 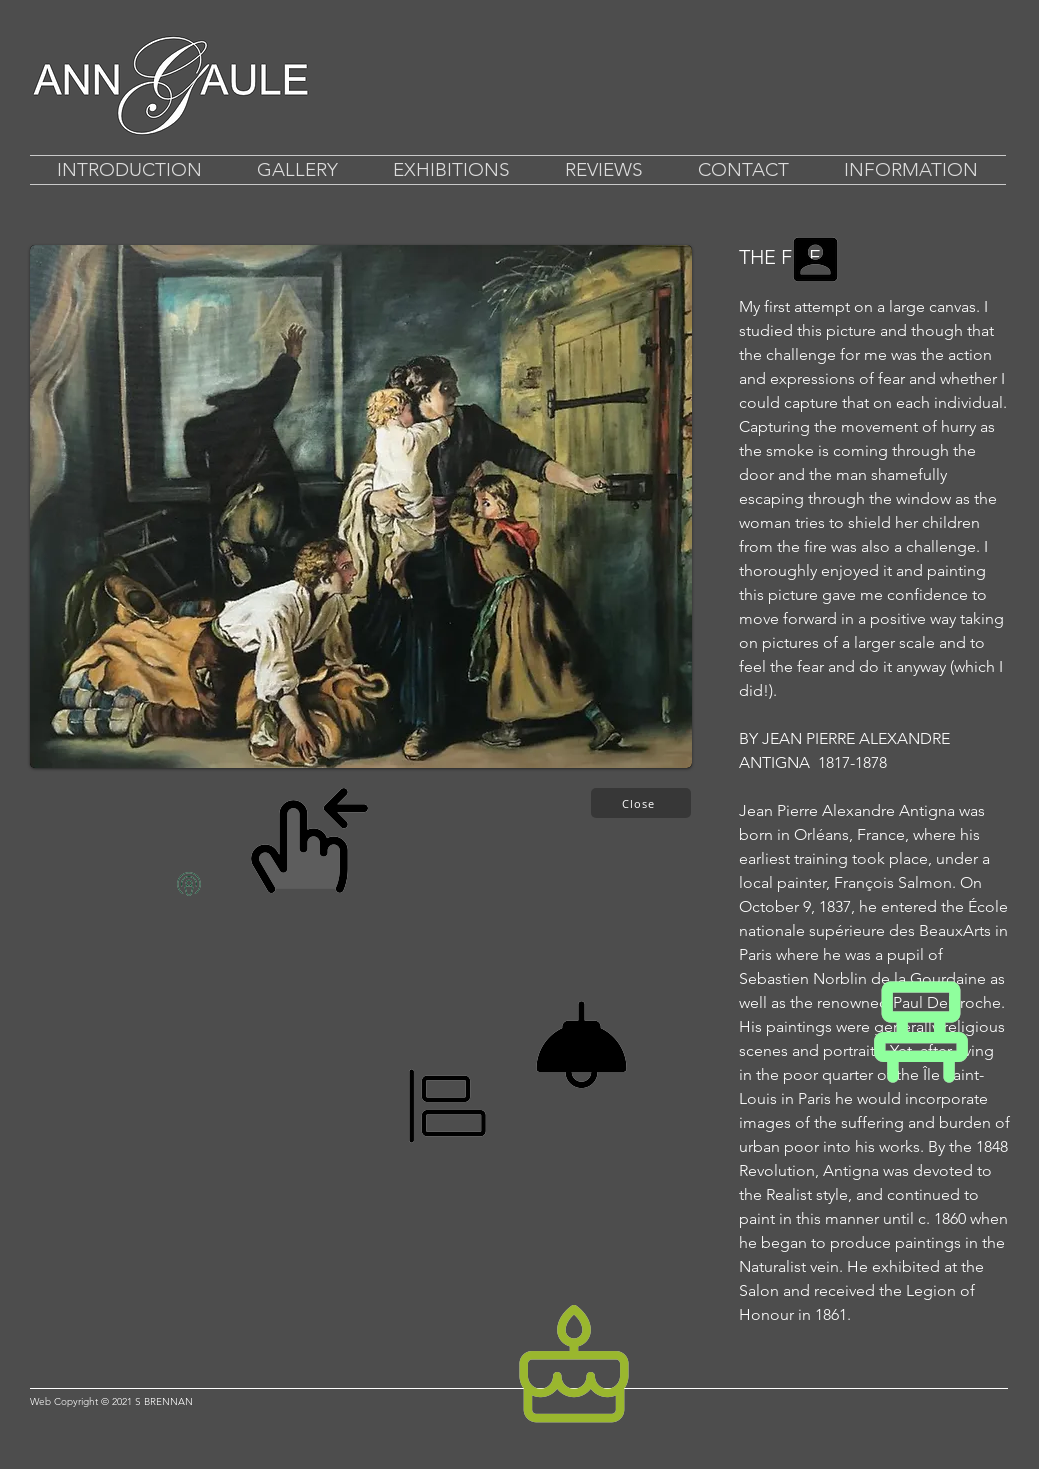 I want to click on view birthday or celebration reminders, so click(x=574, y=1372).